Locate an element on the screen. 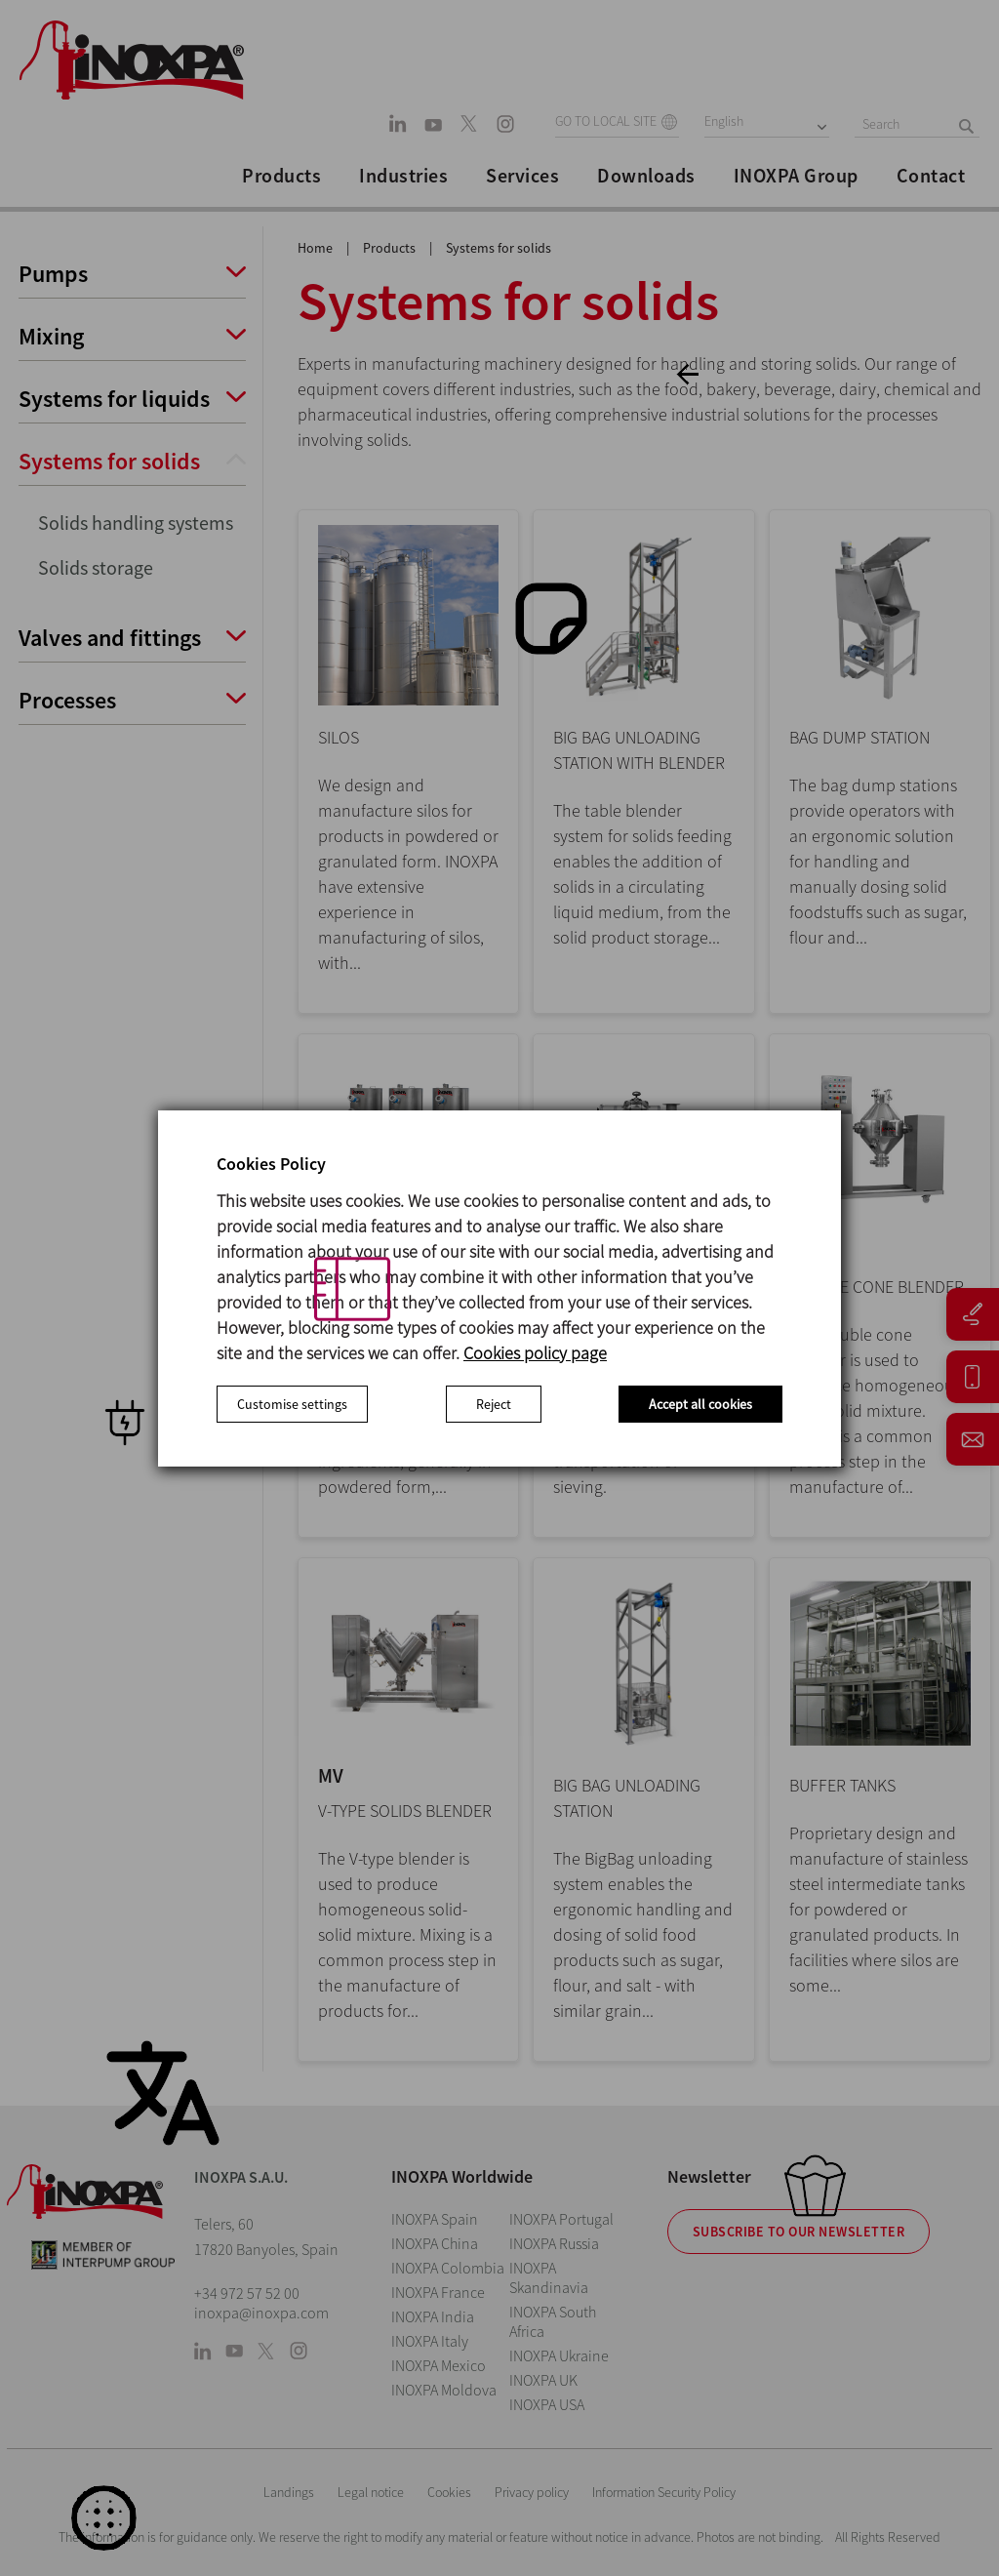 The width and height of the screenshot is (999, 2576). apply circular blur effect to image is located at coordinates (103, 2517).